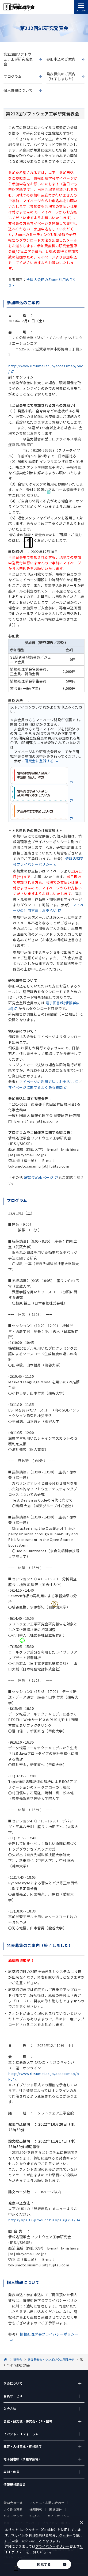 Image resolution: width=88 pixels, height=2576 pixels. What do you see at coordinates (28, 543) in the screenshot?
I see `open your journal or diary` at bounding box center [28, 543].